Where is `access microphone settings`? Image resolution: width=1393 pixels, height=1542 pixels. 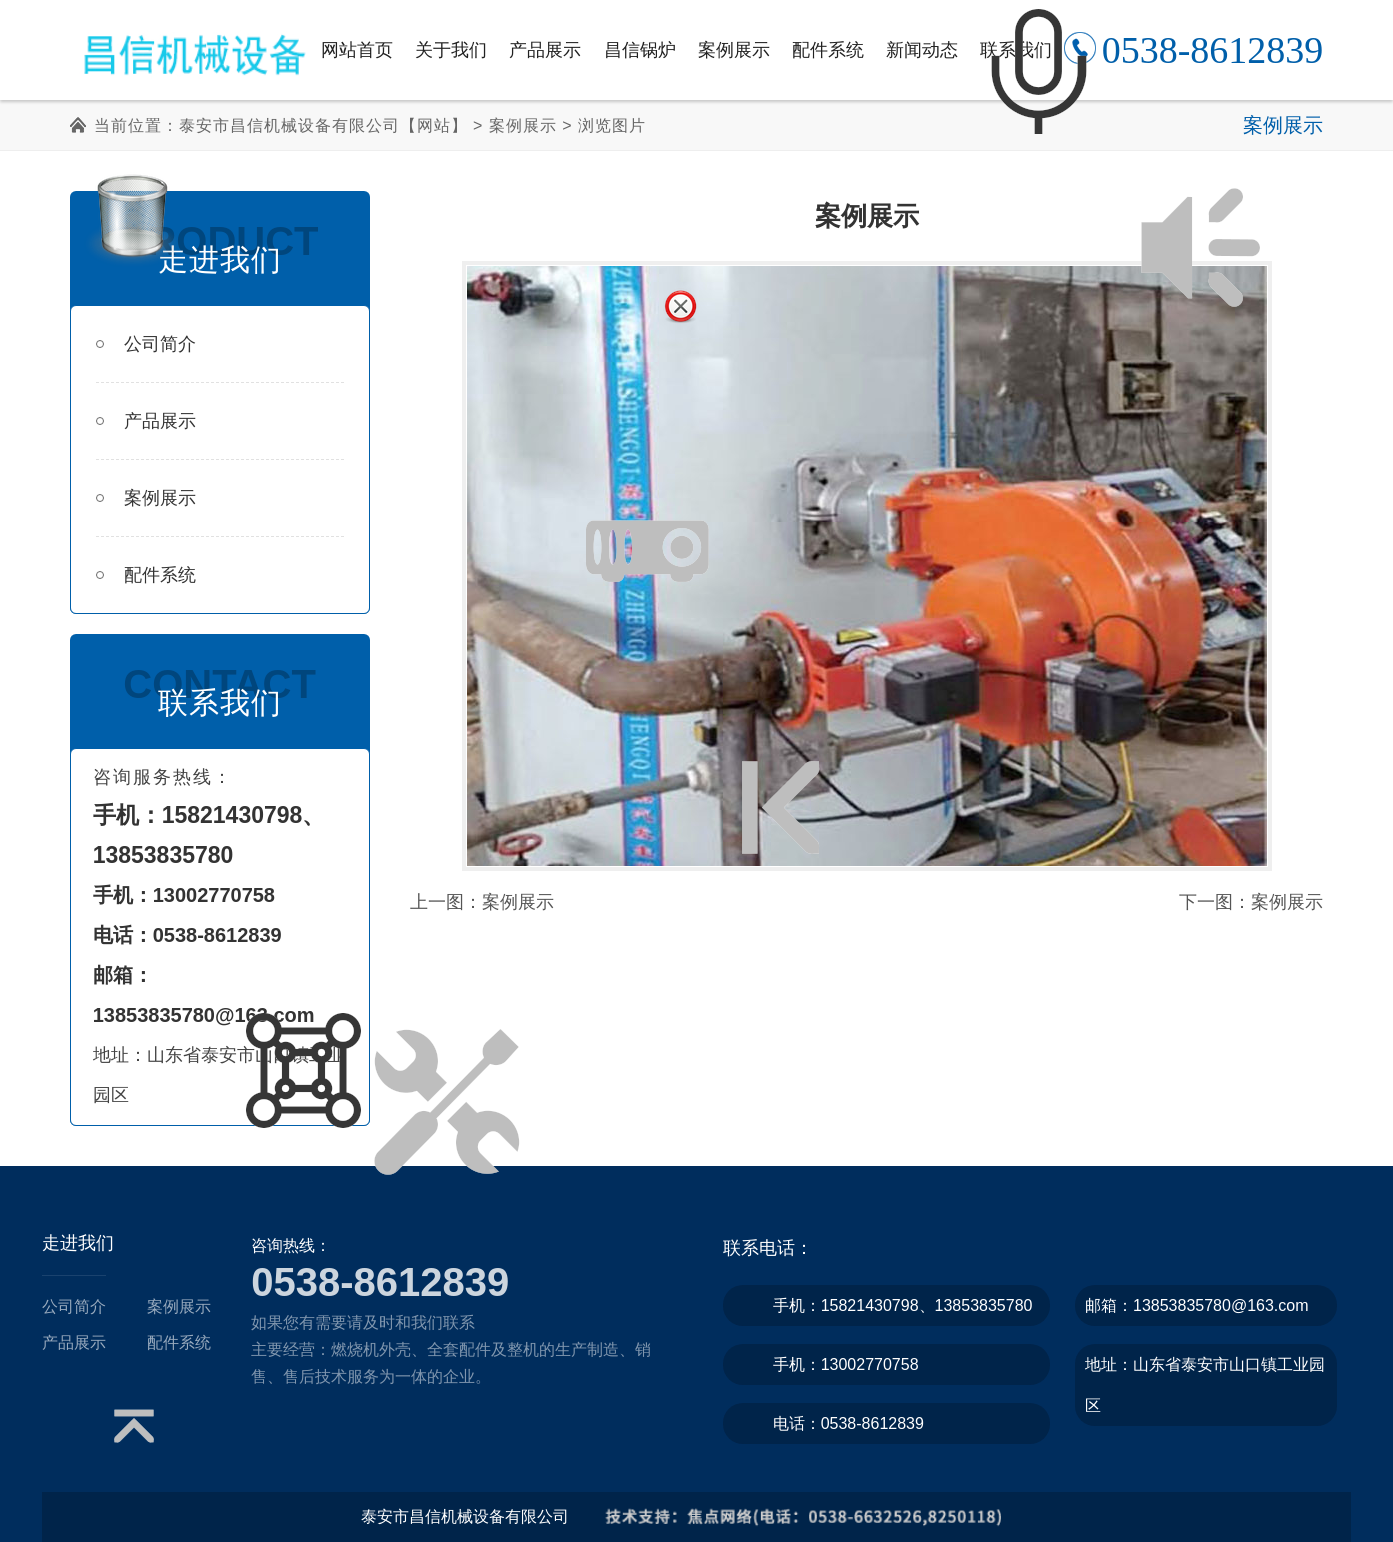 access microphone settings is located at coordinates (1038, 71).